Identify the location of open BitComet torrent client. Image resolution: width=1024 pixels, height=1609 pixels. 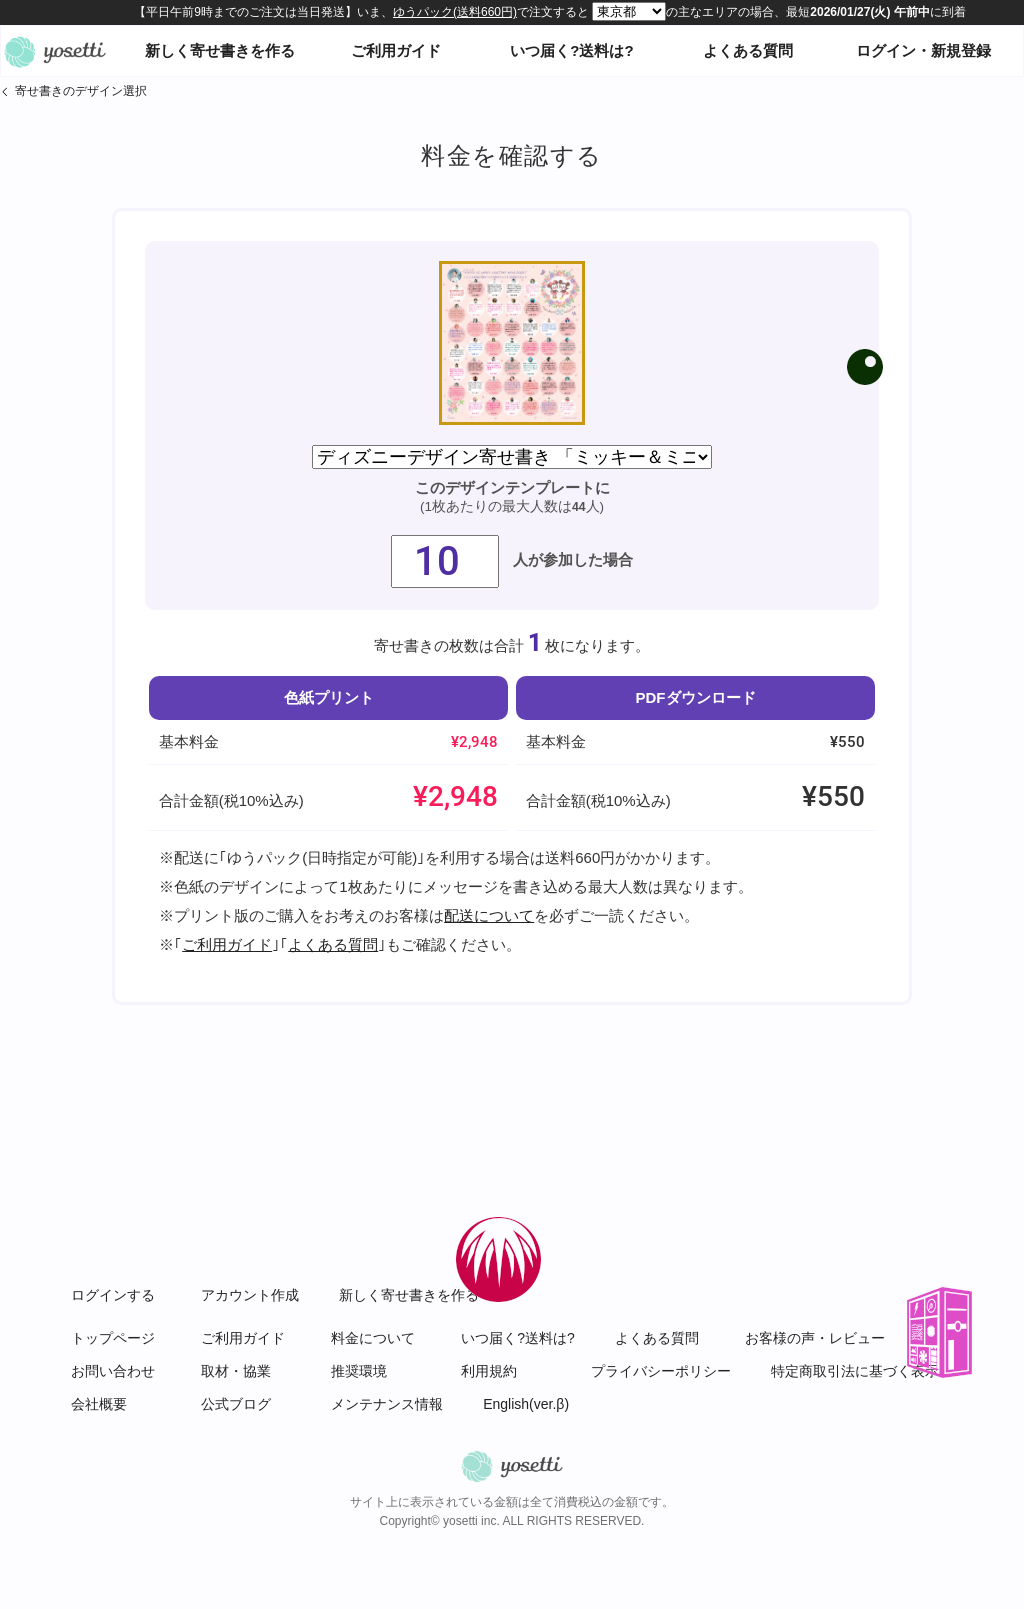
(498, 1259).